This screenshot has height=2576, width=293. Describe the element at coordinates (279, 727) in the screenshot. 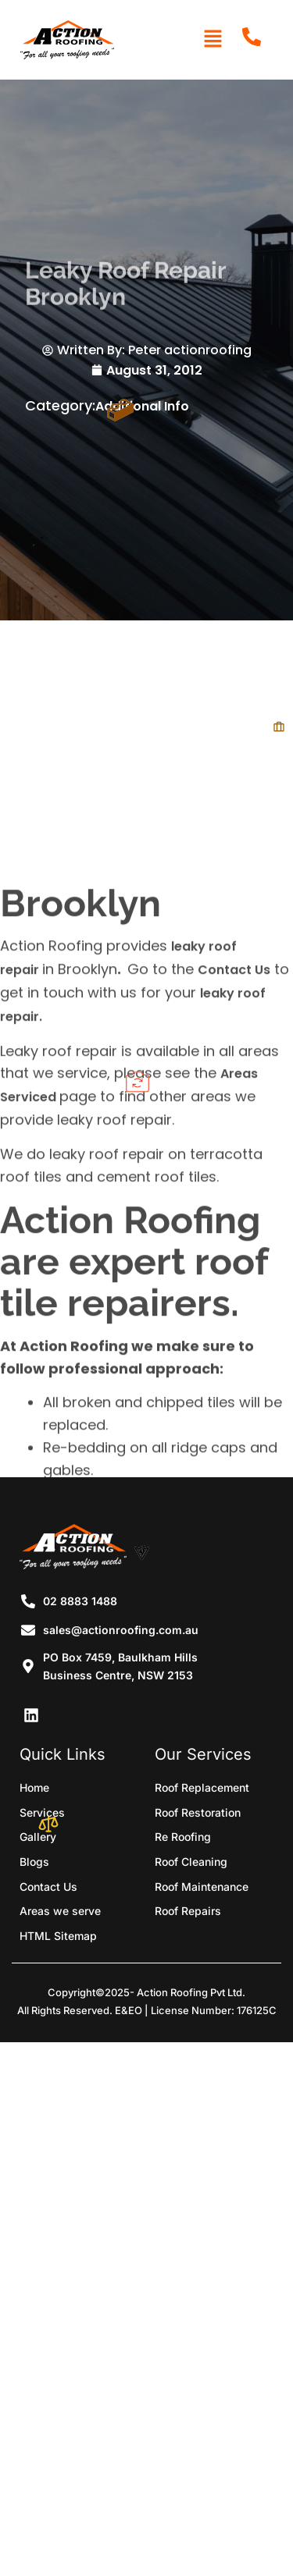

I see `access travel or trip planning features` at that location.